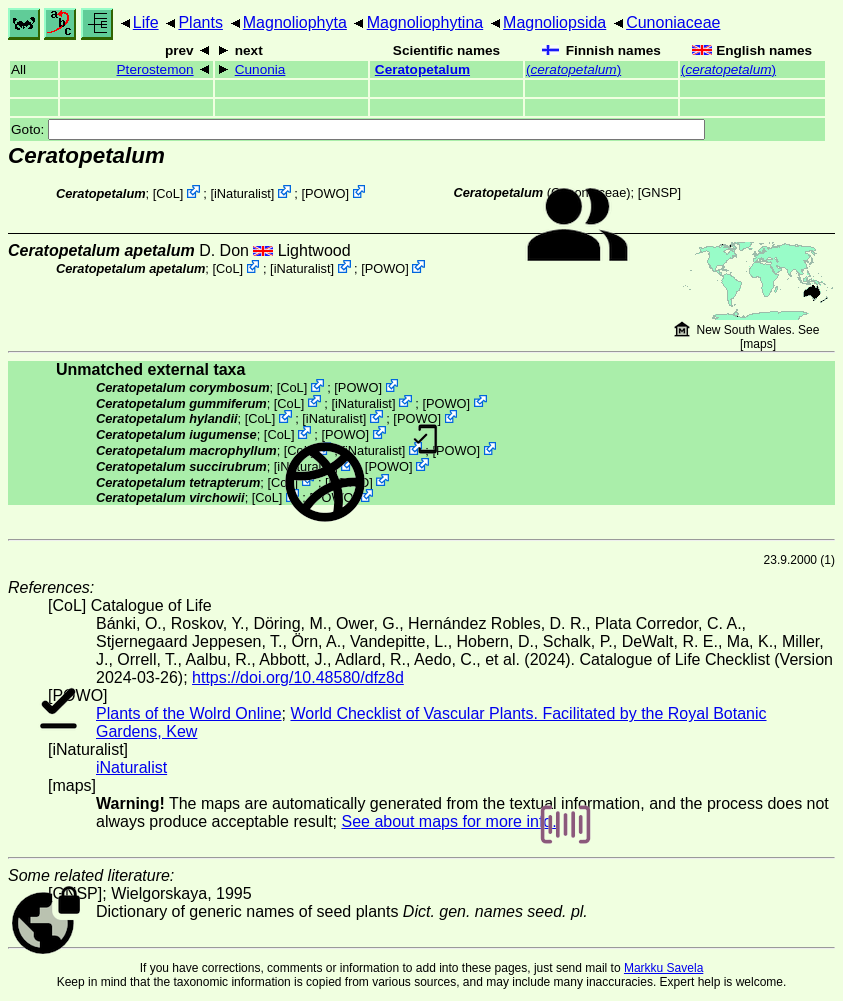 The image size is (843, 1001). What do you see at coordinates (325, 482) in the screenshot?
I see `view dribbble profile or portfolio` at bounding box center [325, 482].